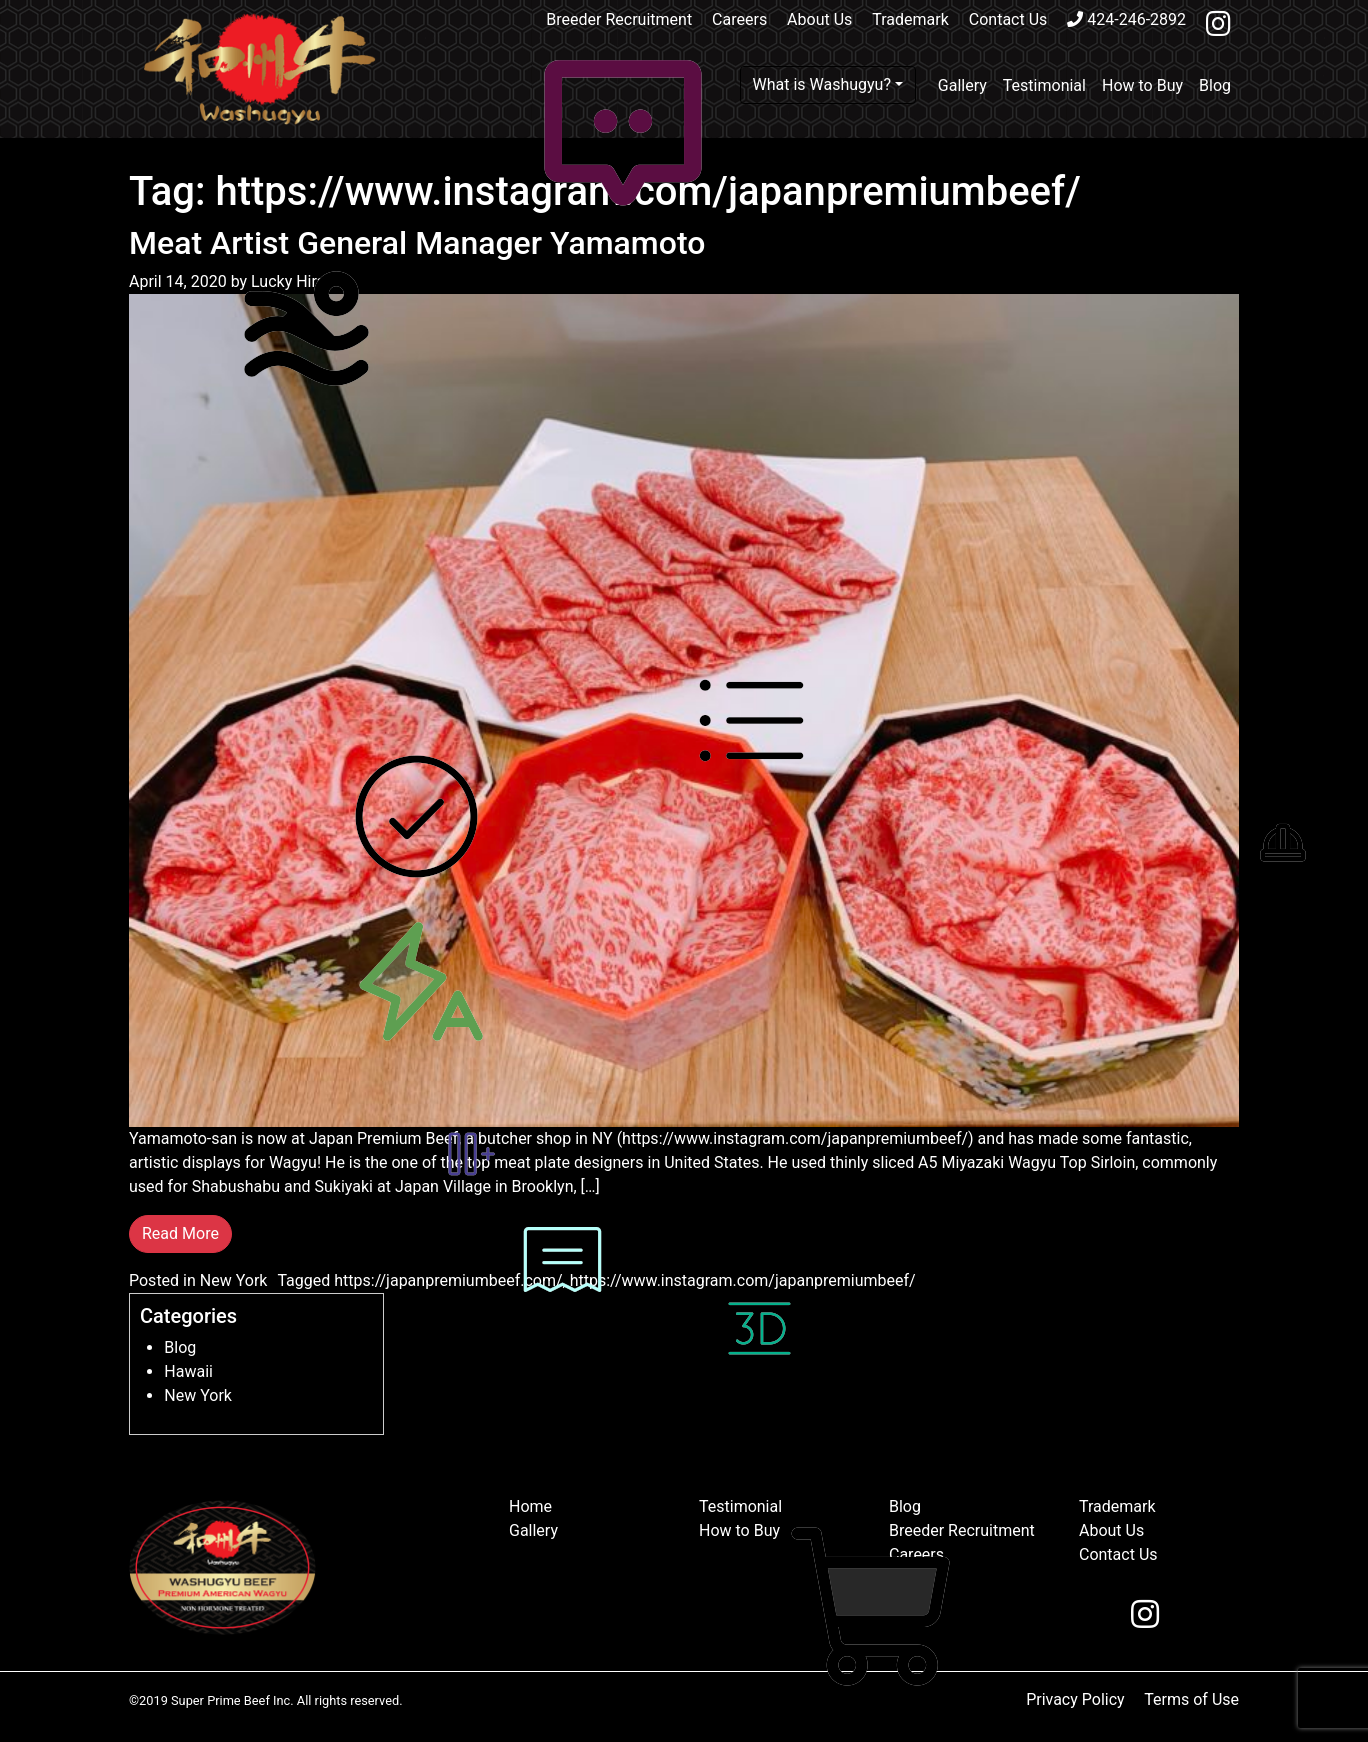 The image size is (1368, 1742). I want to click on indicates task or action completed successfully, so click(416, 816).